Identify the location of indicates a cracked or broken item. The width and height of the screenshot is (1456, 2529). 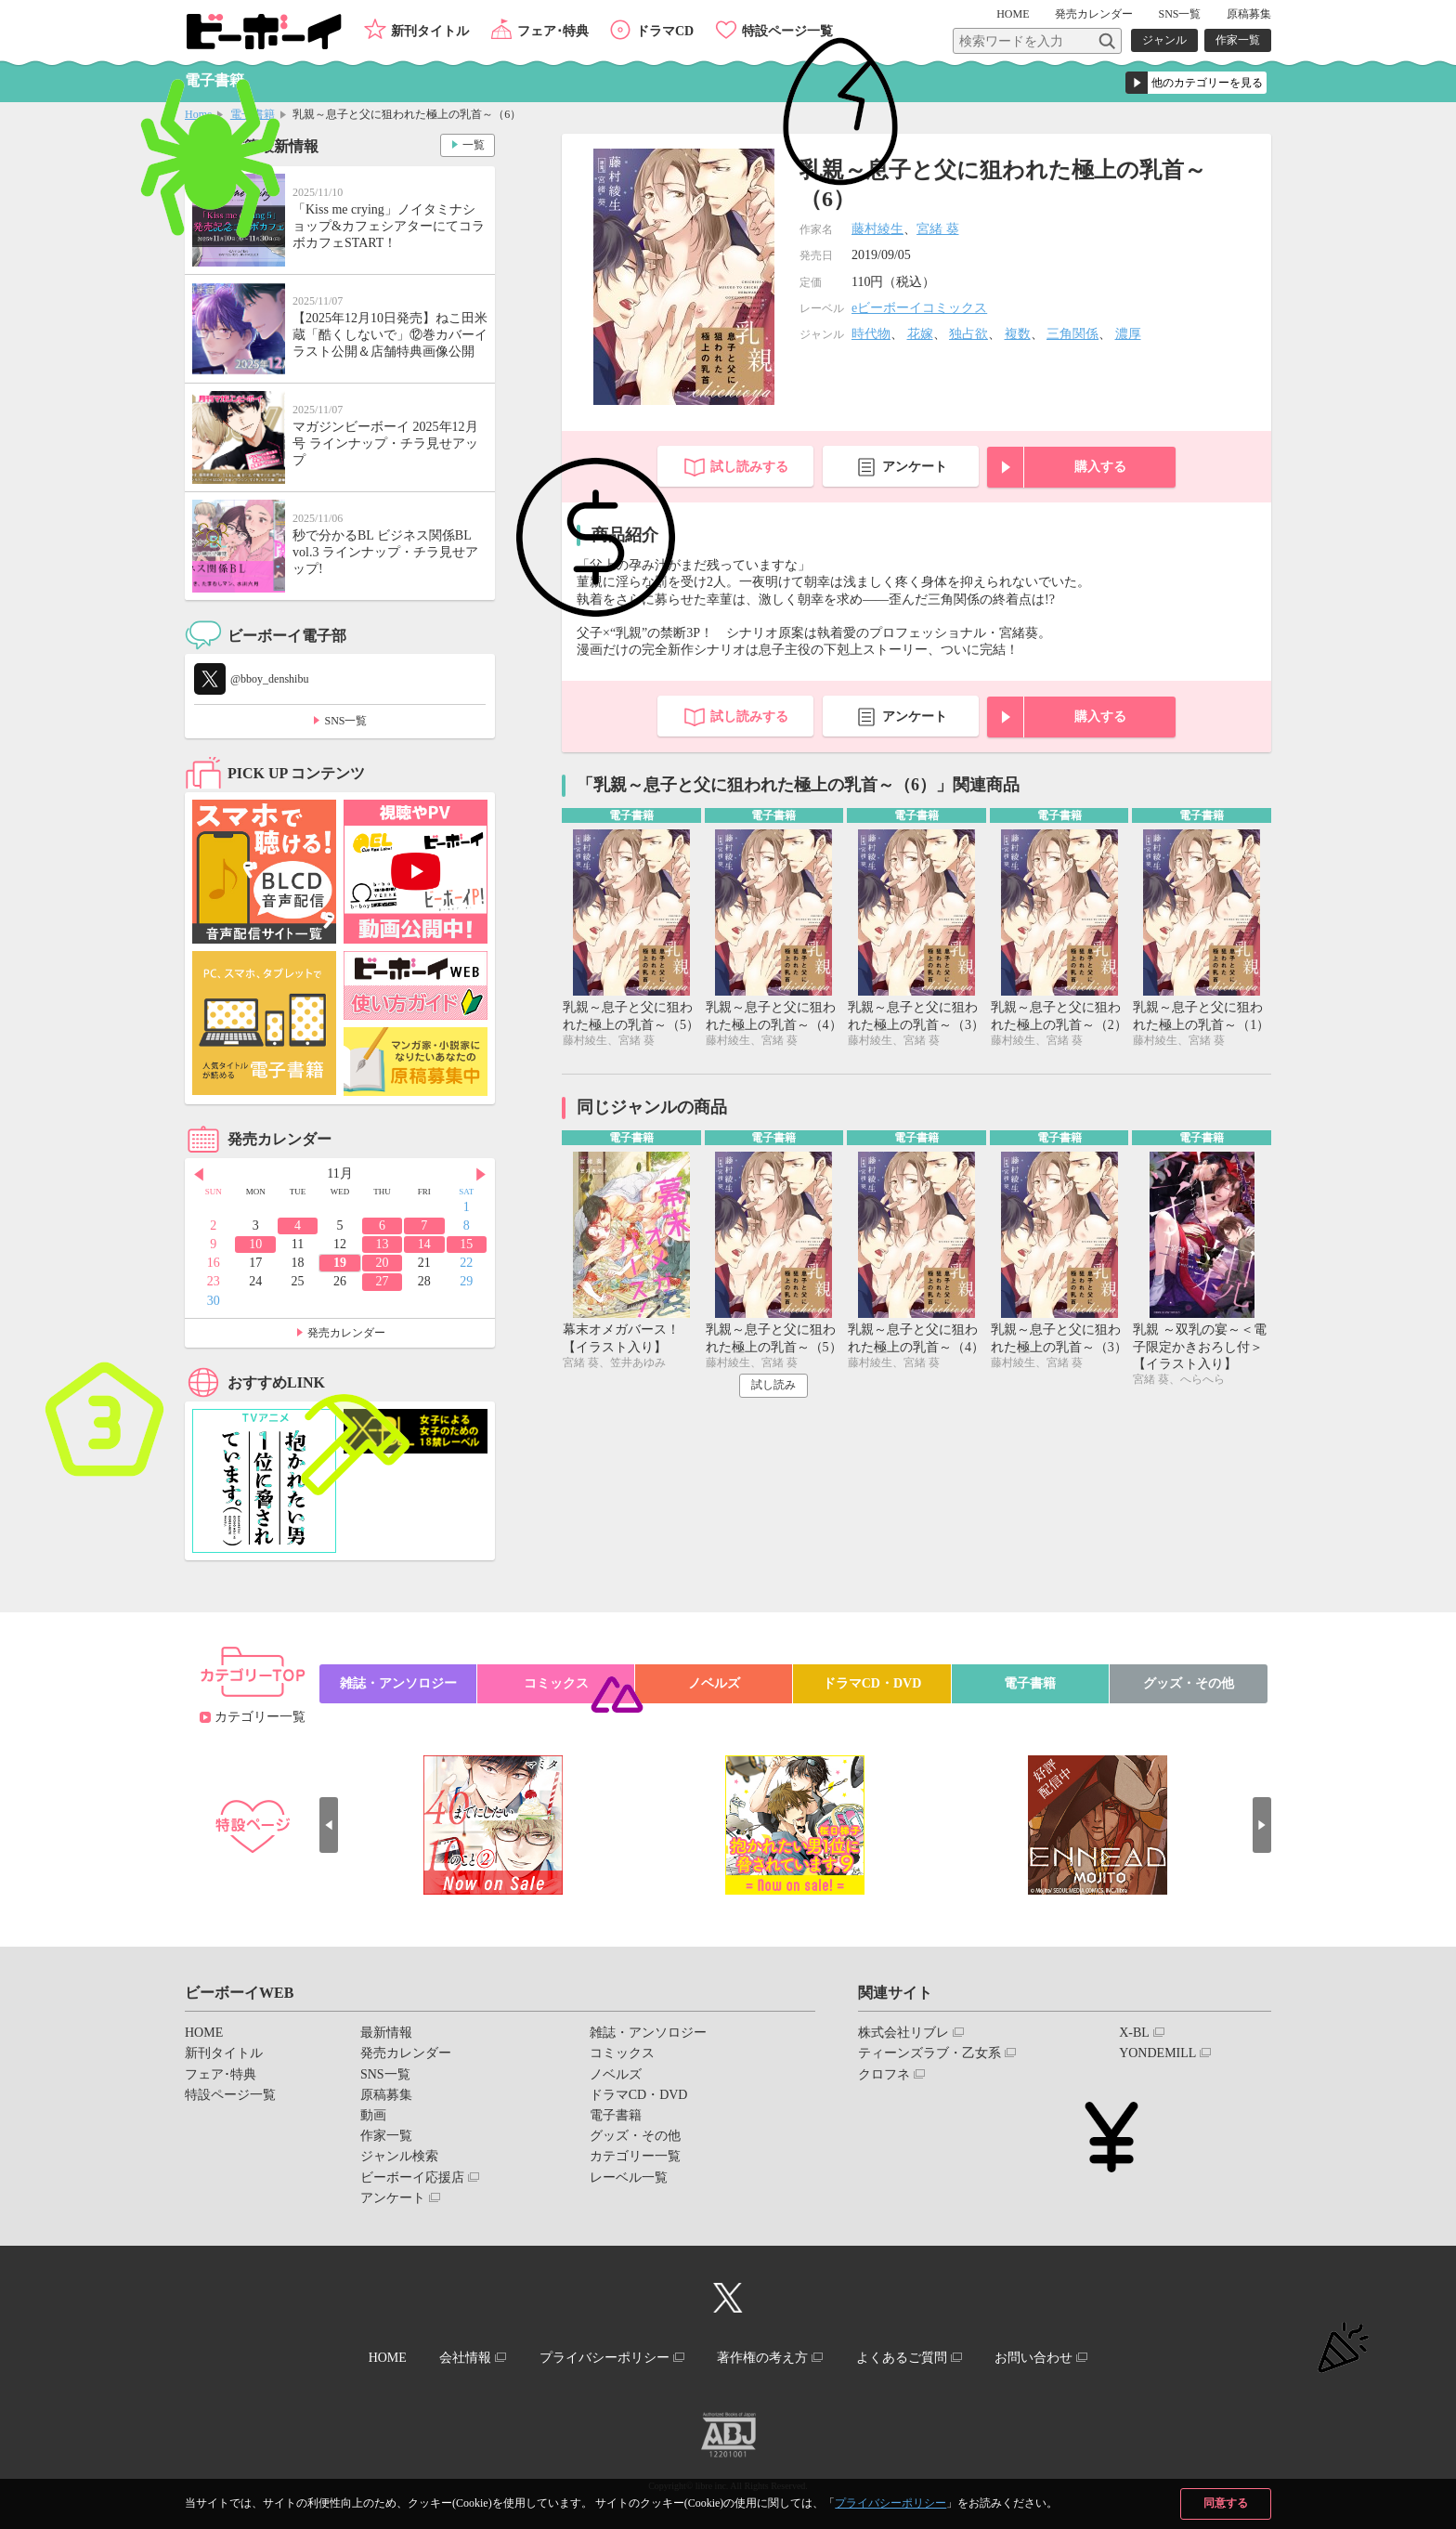
(840, 111).